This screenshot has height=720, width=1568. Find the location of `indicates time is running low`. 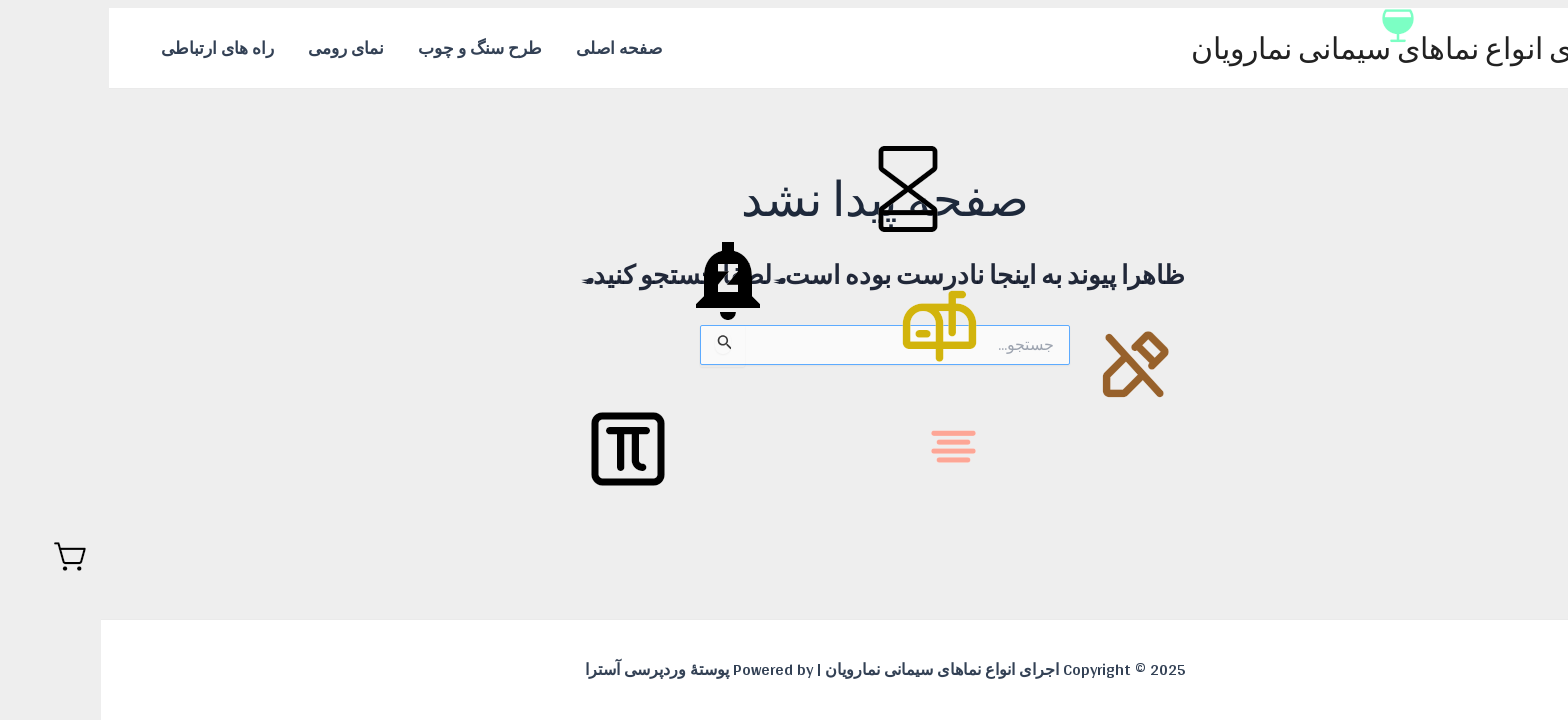

indicates time is running low is located at coordinates (908, 189).